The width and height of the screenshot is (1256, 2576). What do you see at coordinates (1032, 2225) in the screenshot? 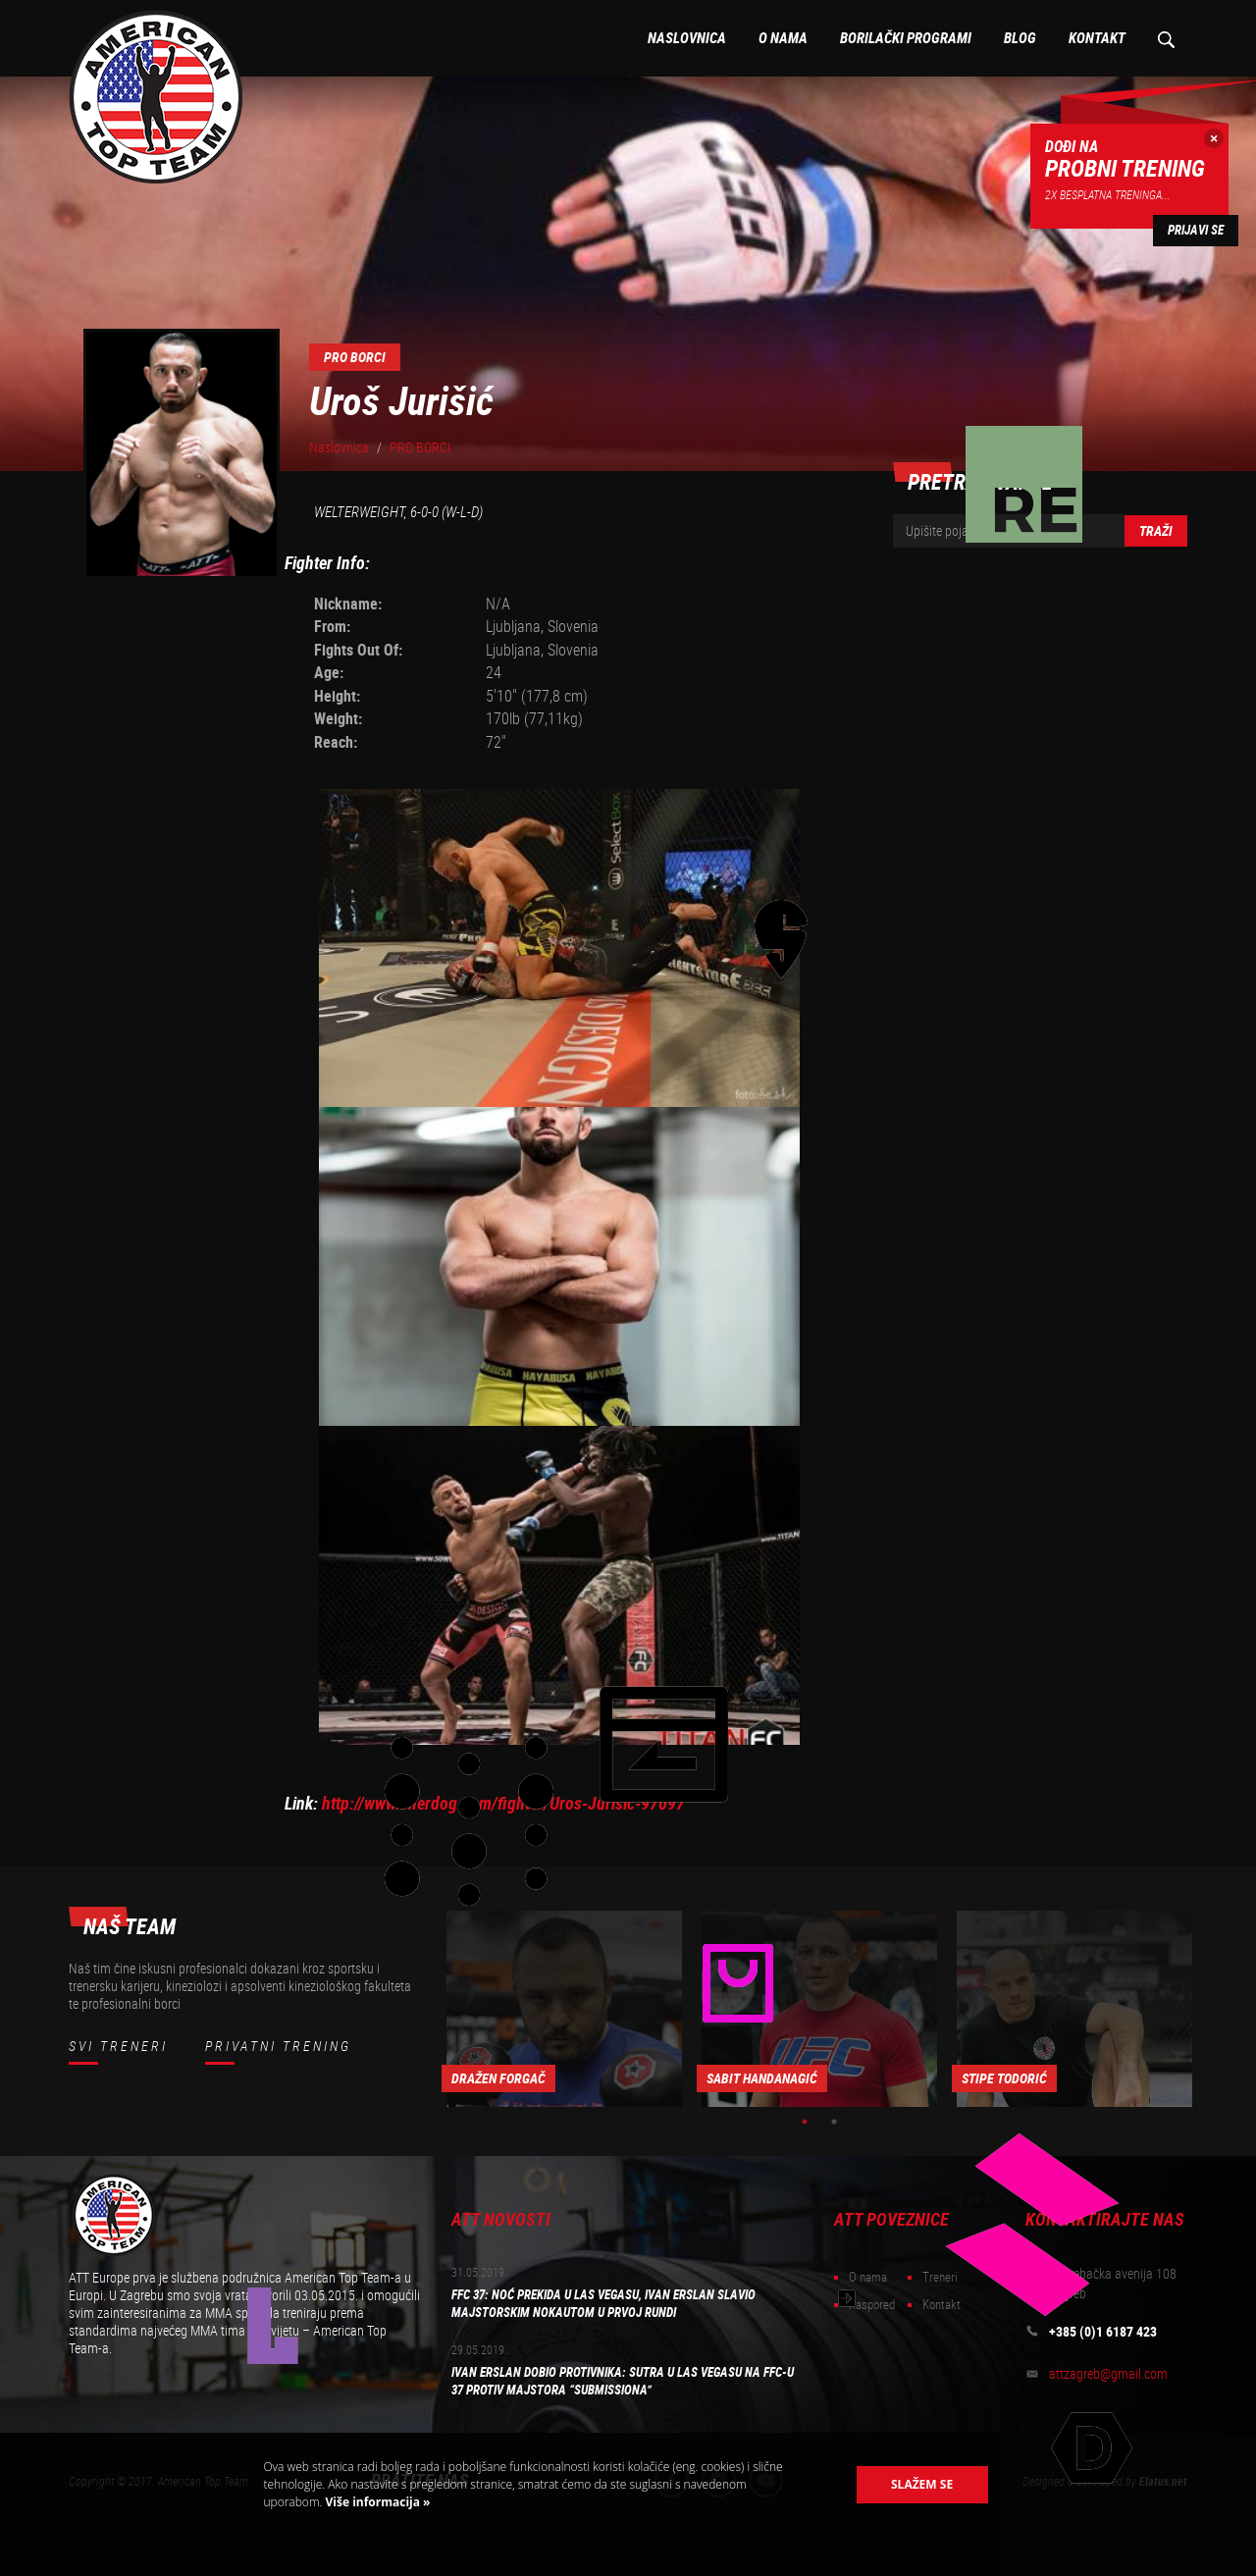
I see `nanostores library logo` at bounding box center [1032, 2225].